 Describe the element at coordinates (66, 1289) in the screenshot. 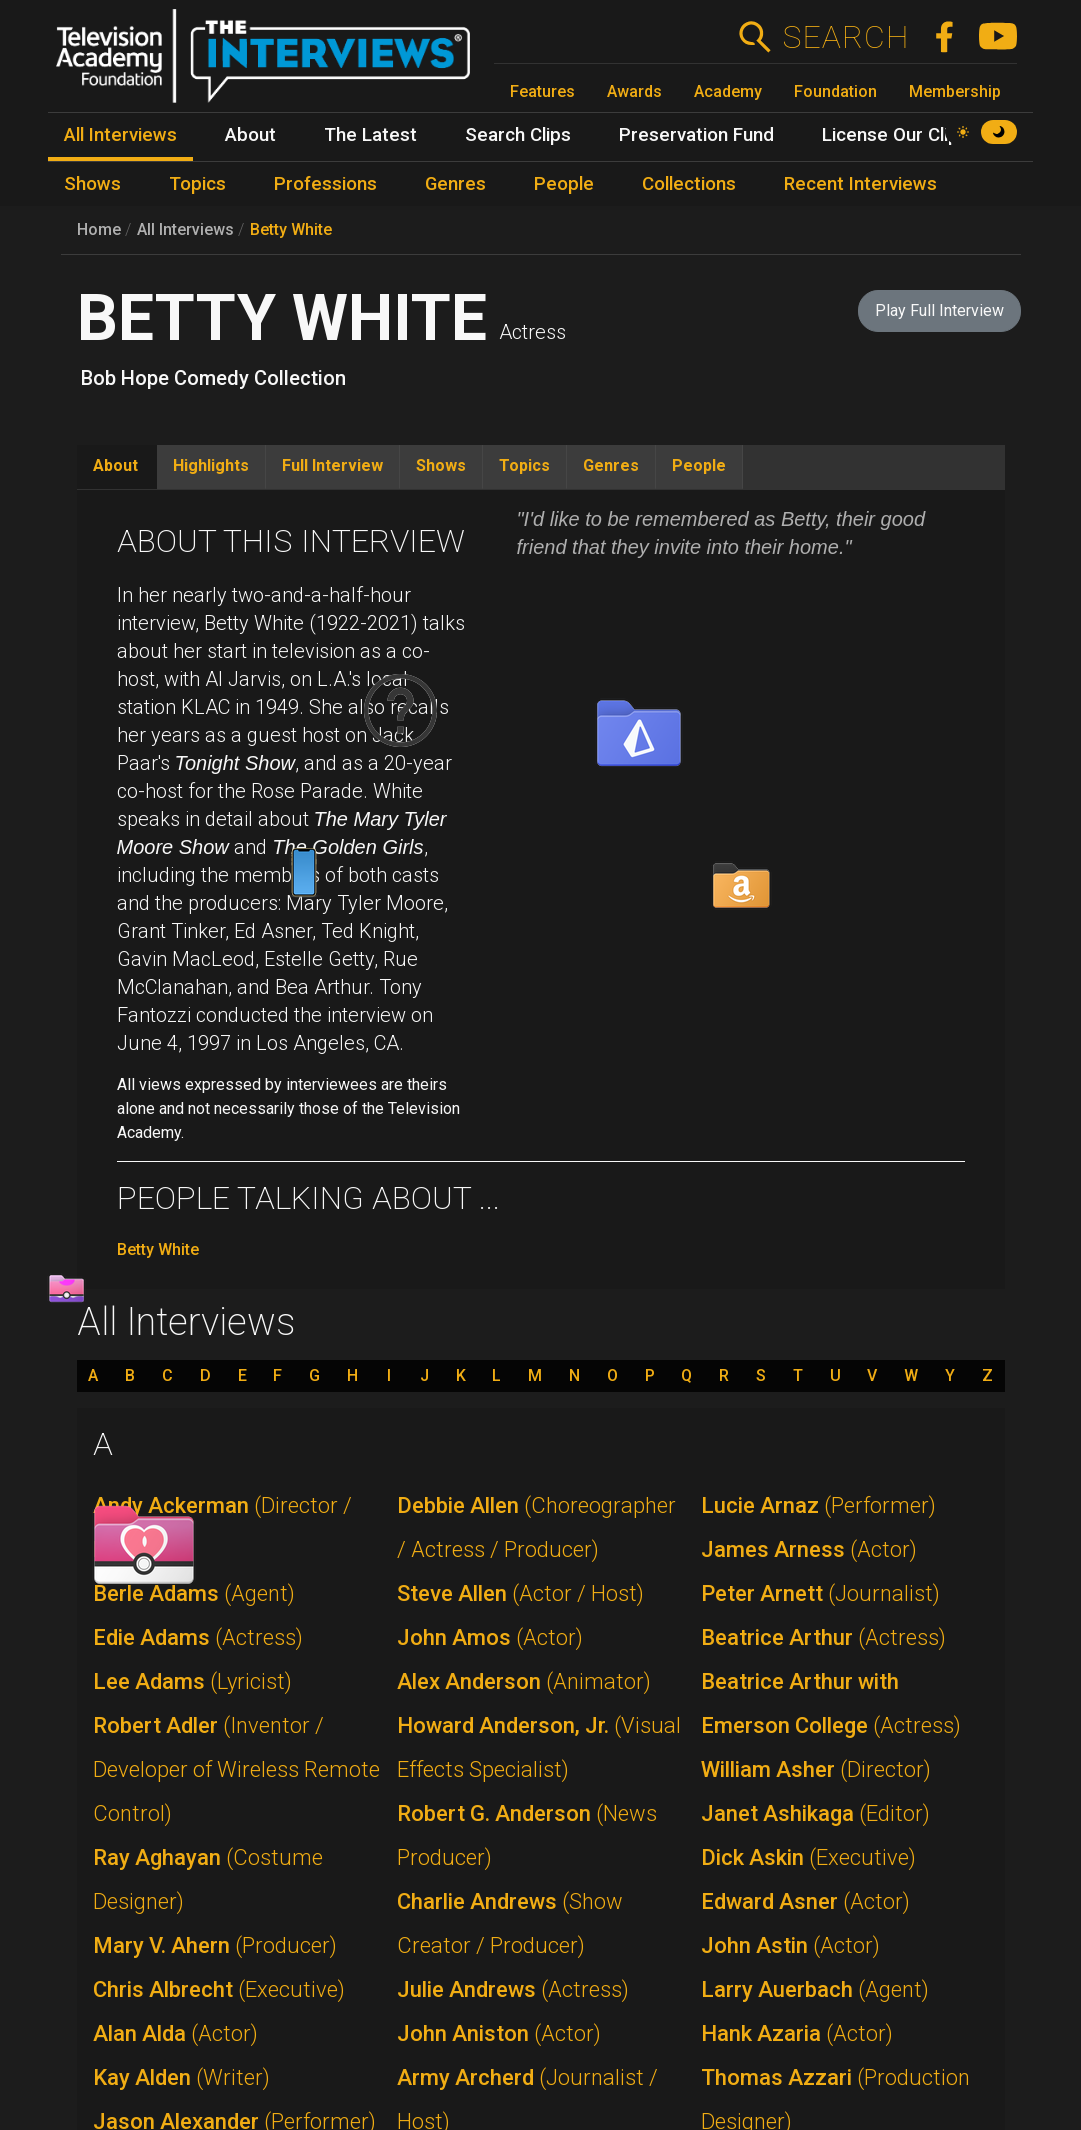

I see `folder for pokémon dream ball collection or related files` at that location.